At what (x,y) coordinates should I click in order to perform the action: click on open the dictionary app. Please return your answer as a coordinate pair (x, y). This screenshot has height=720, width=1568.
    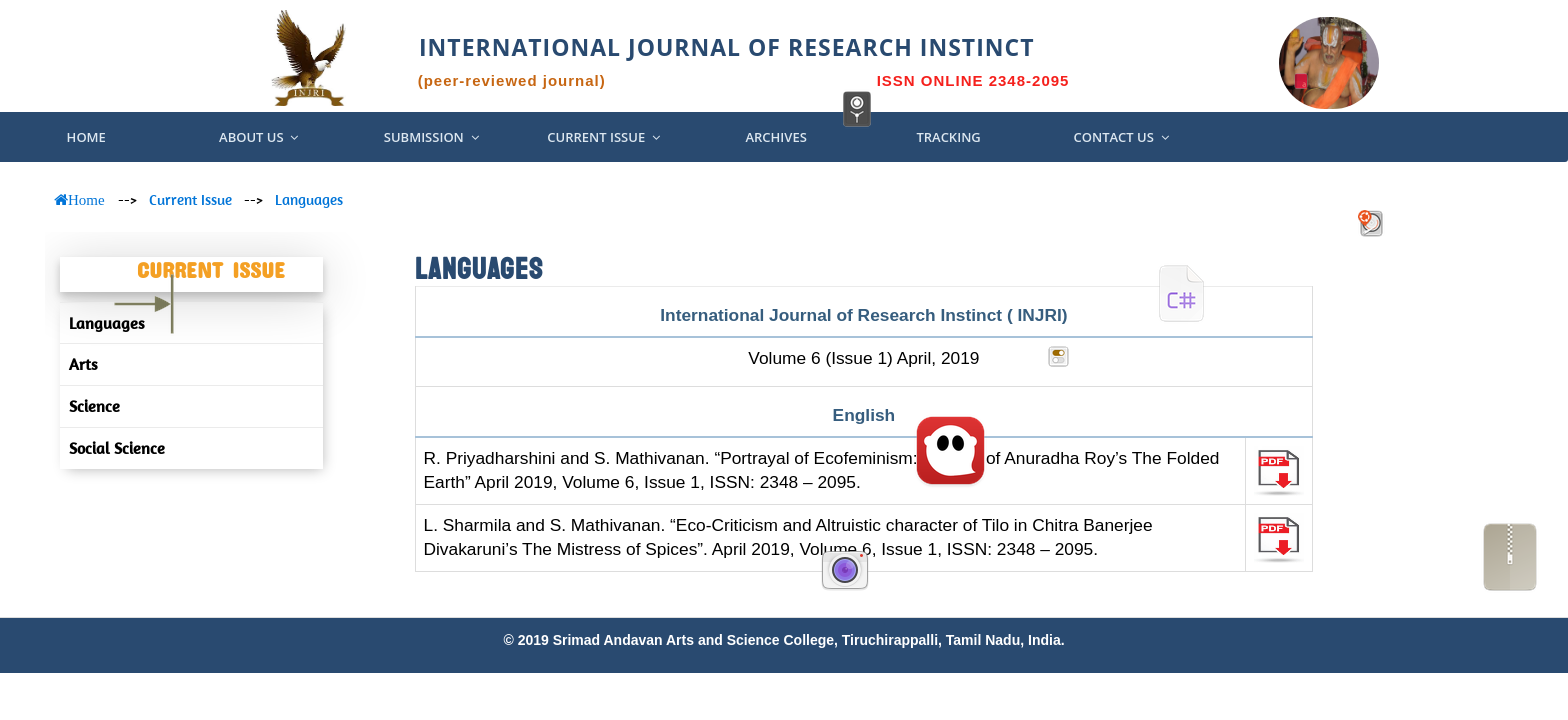
    Looking at the image, I should click on (1301, 81).